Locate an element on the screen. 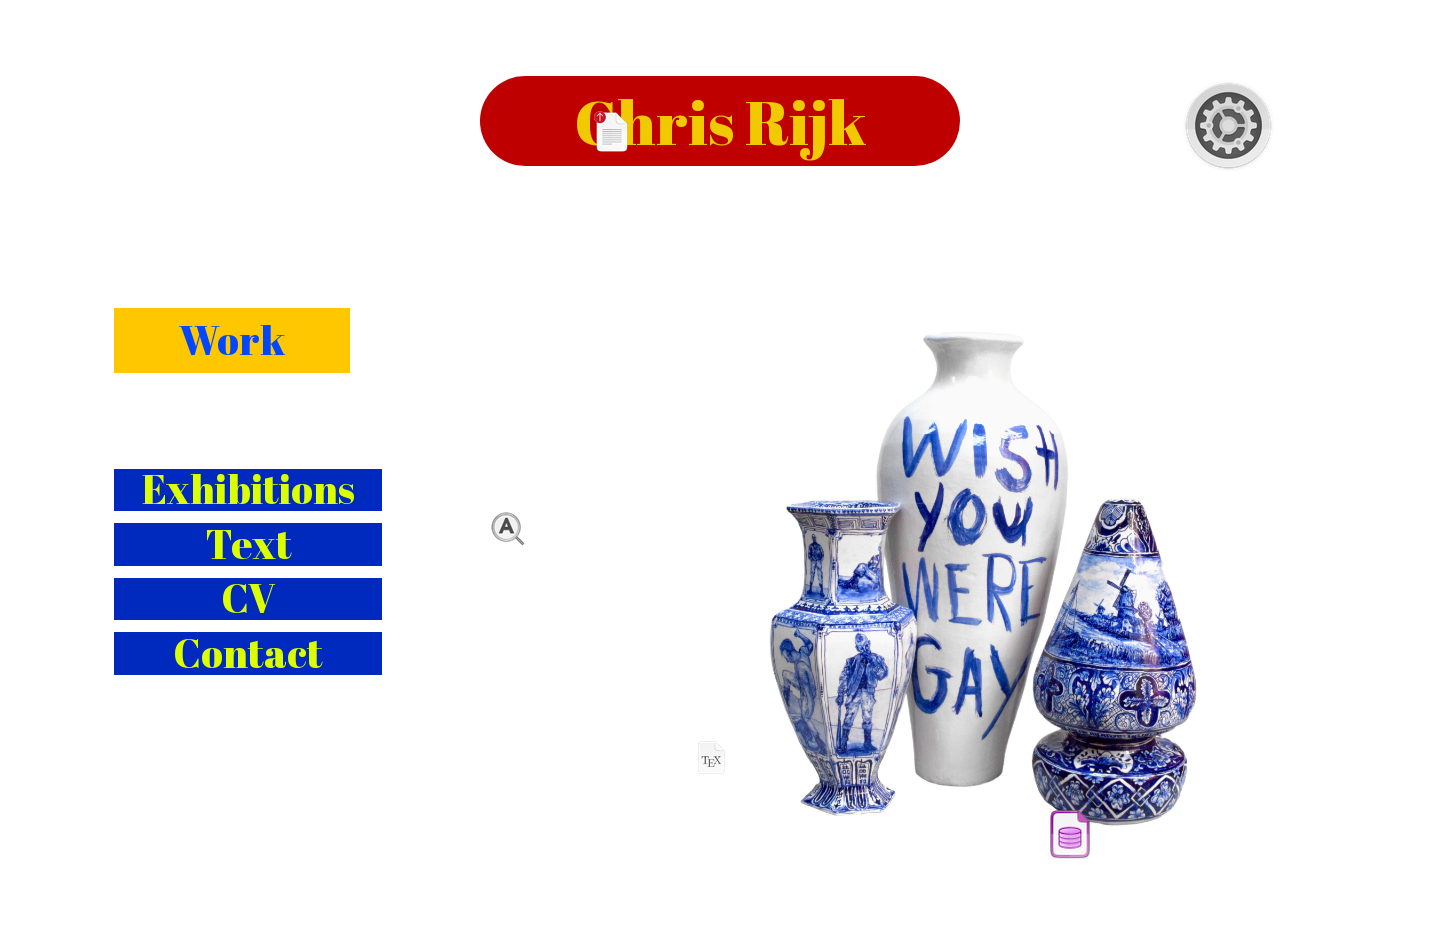 The height and width of the screenshot is (938, 1440). libreoffice base database file is located at coordinates (1070, 834).